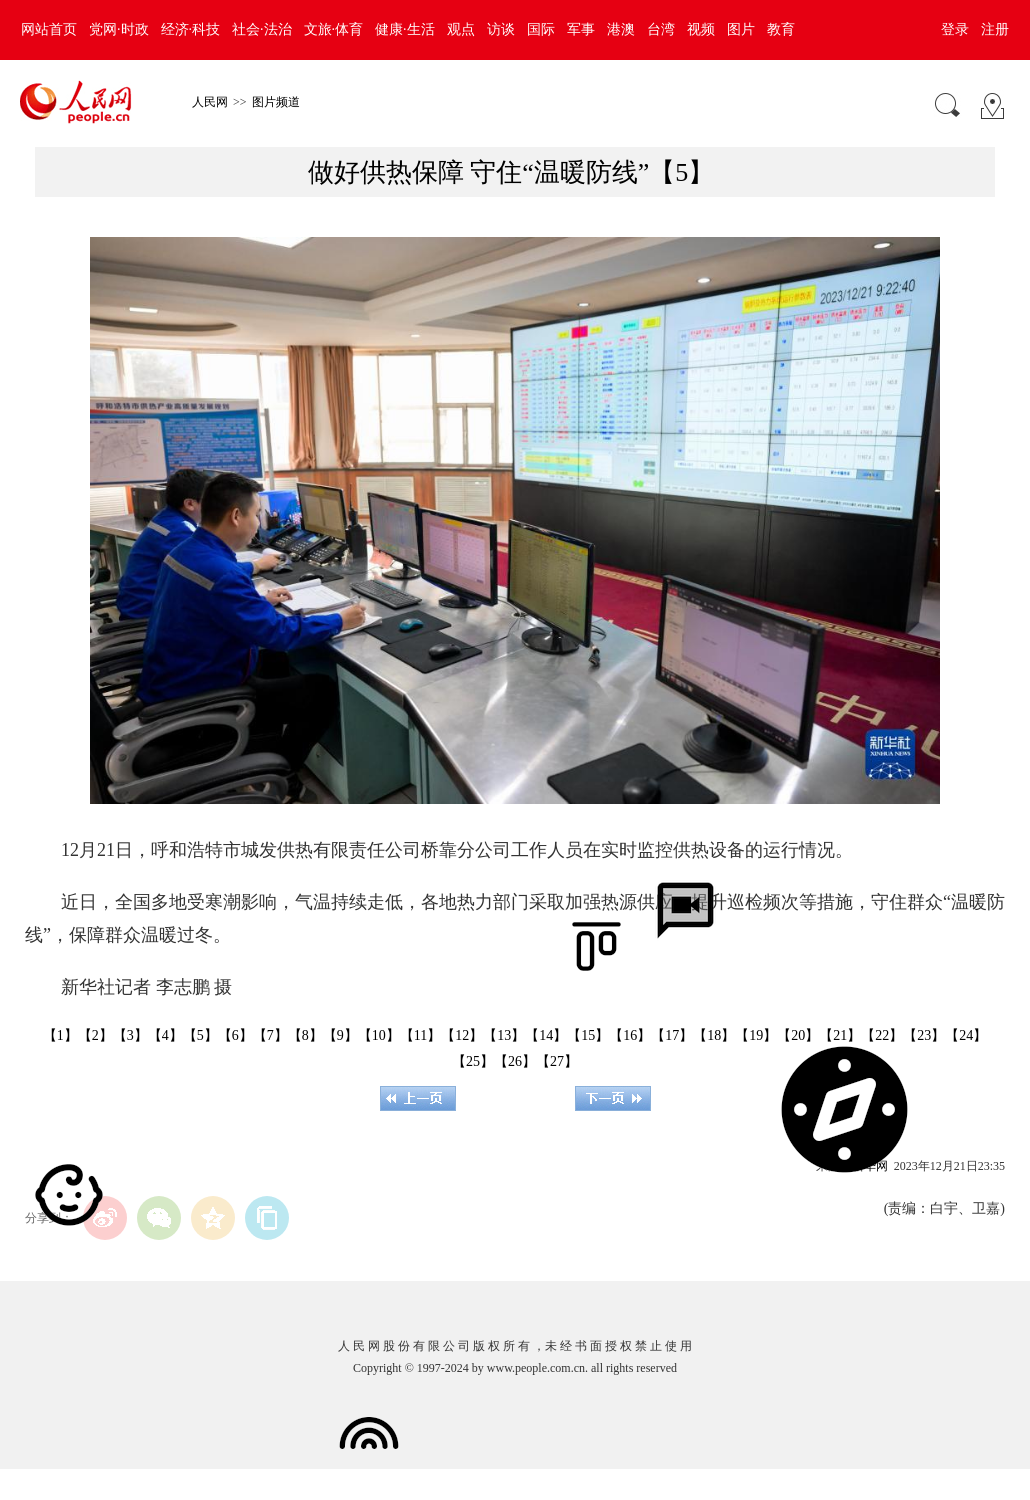 The height and width of the screenshot is (1500, 1030). Describe the element at coordinates (685, 910) in the screenshot. I see `start a video chat conversation` at that location.